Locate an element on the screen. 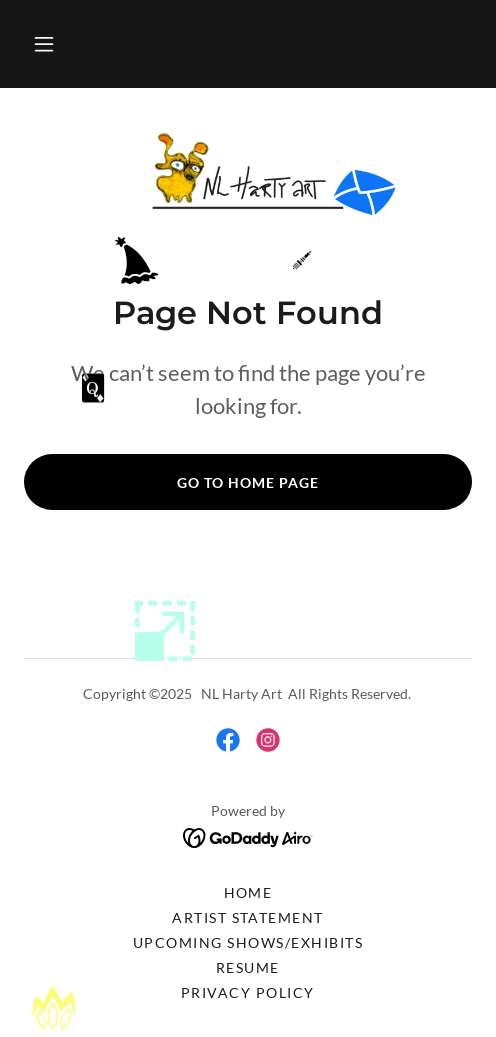  holiday or christmas-themed content is located at coordinates (136, 260).